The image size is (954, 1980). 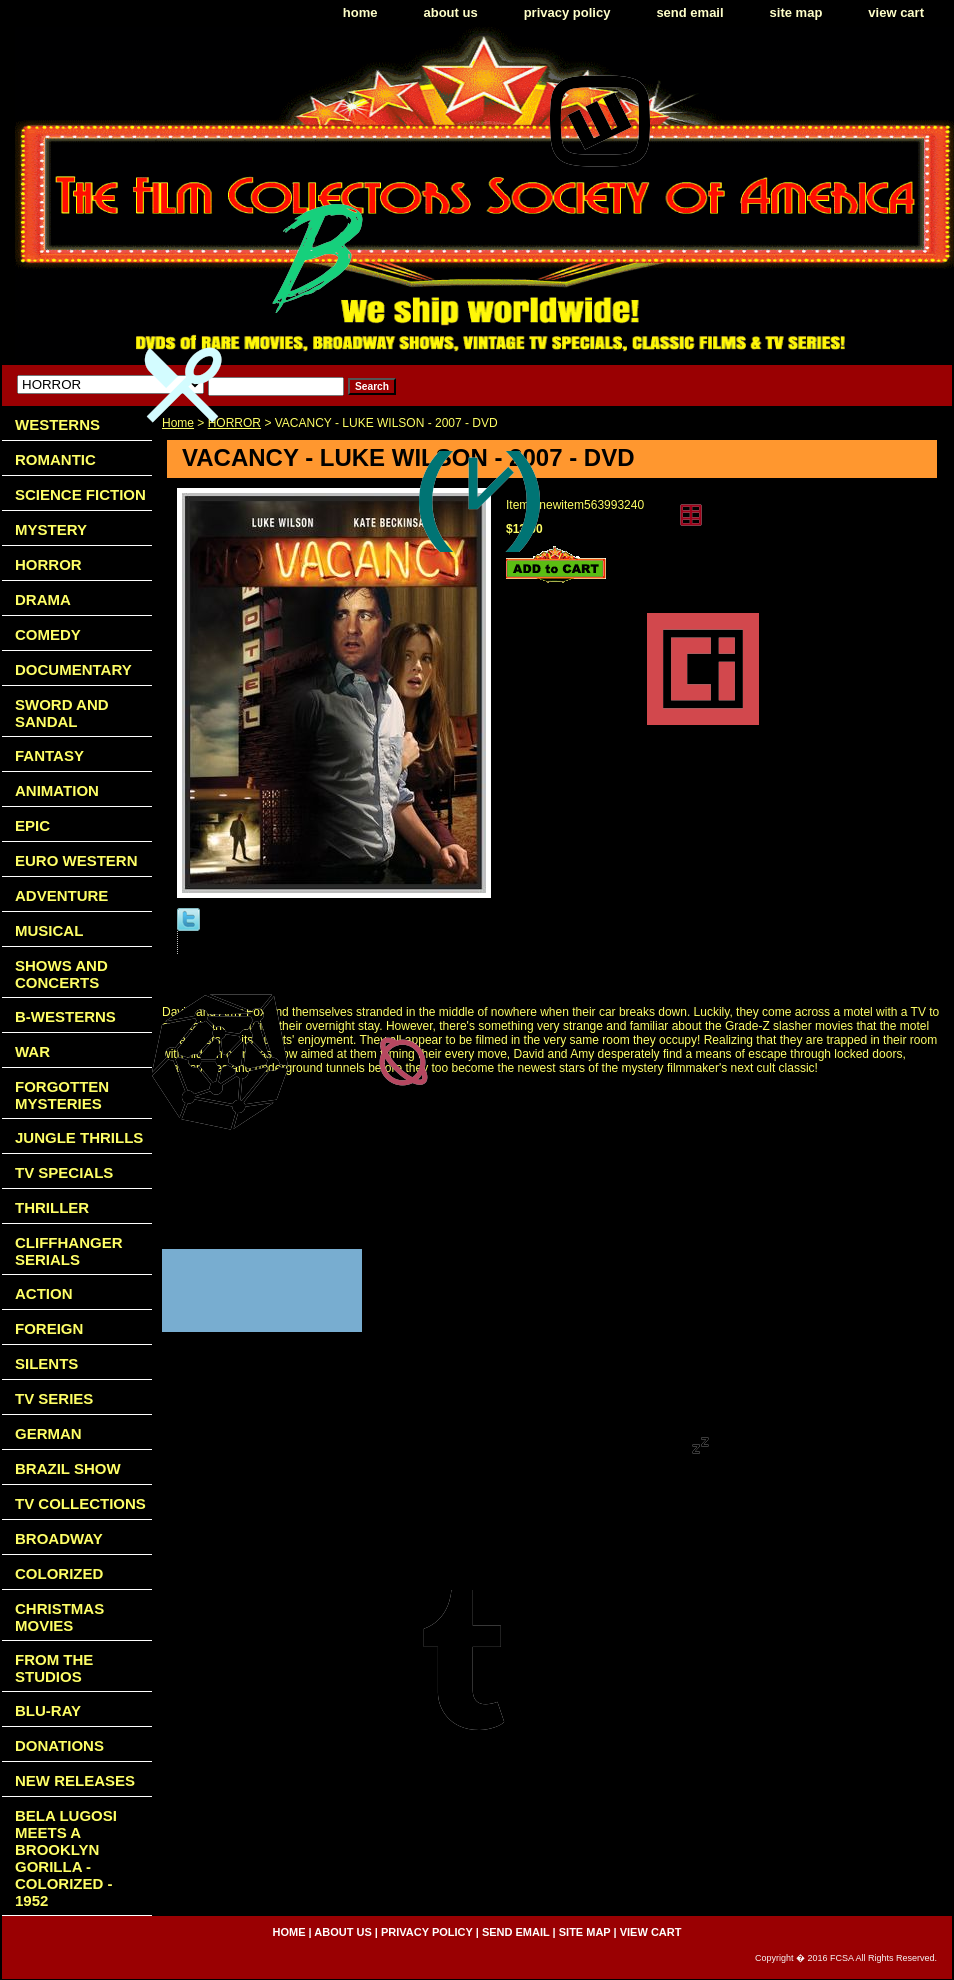 What do you see at coordinates (464, 1660) in the screenshot?
I see `open Tumblr app` at bounding box center [464, 1660].